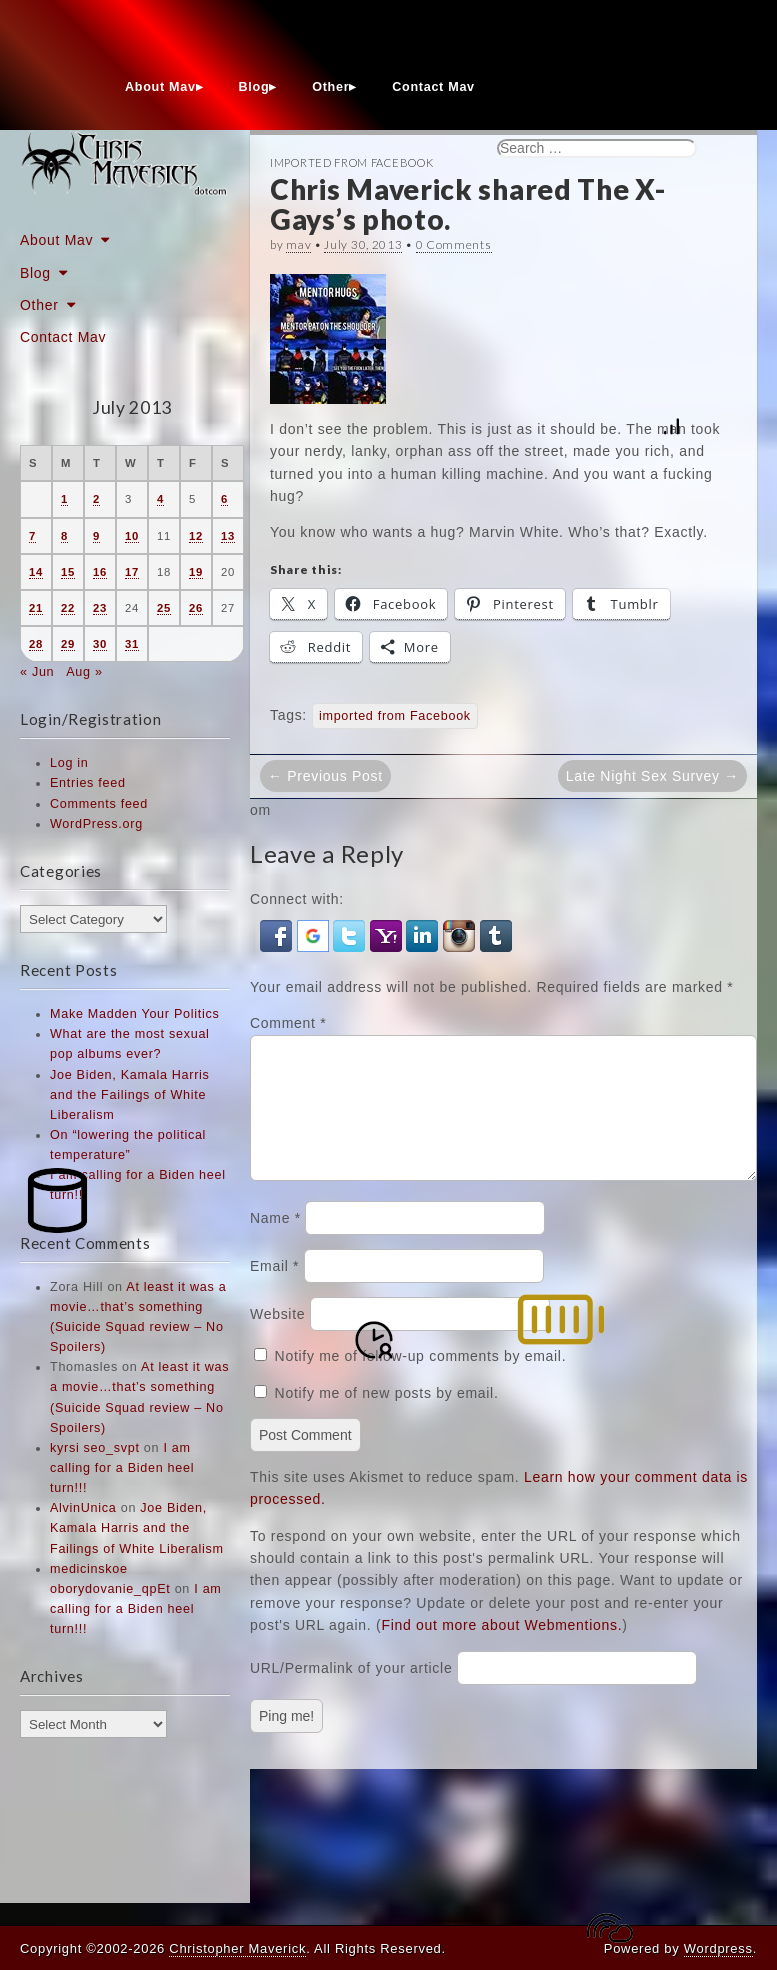 Image resolution: width=777 pixels, height=1970 pixels. I want to click on indicates medium cellular signal strength, so click(679, 422).